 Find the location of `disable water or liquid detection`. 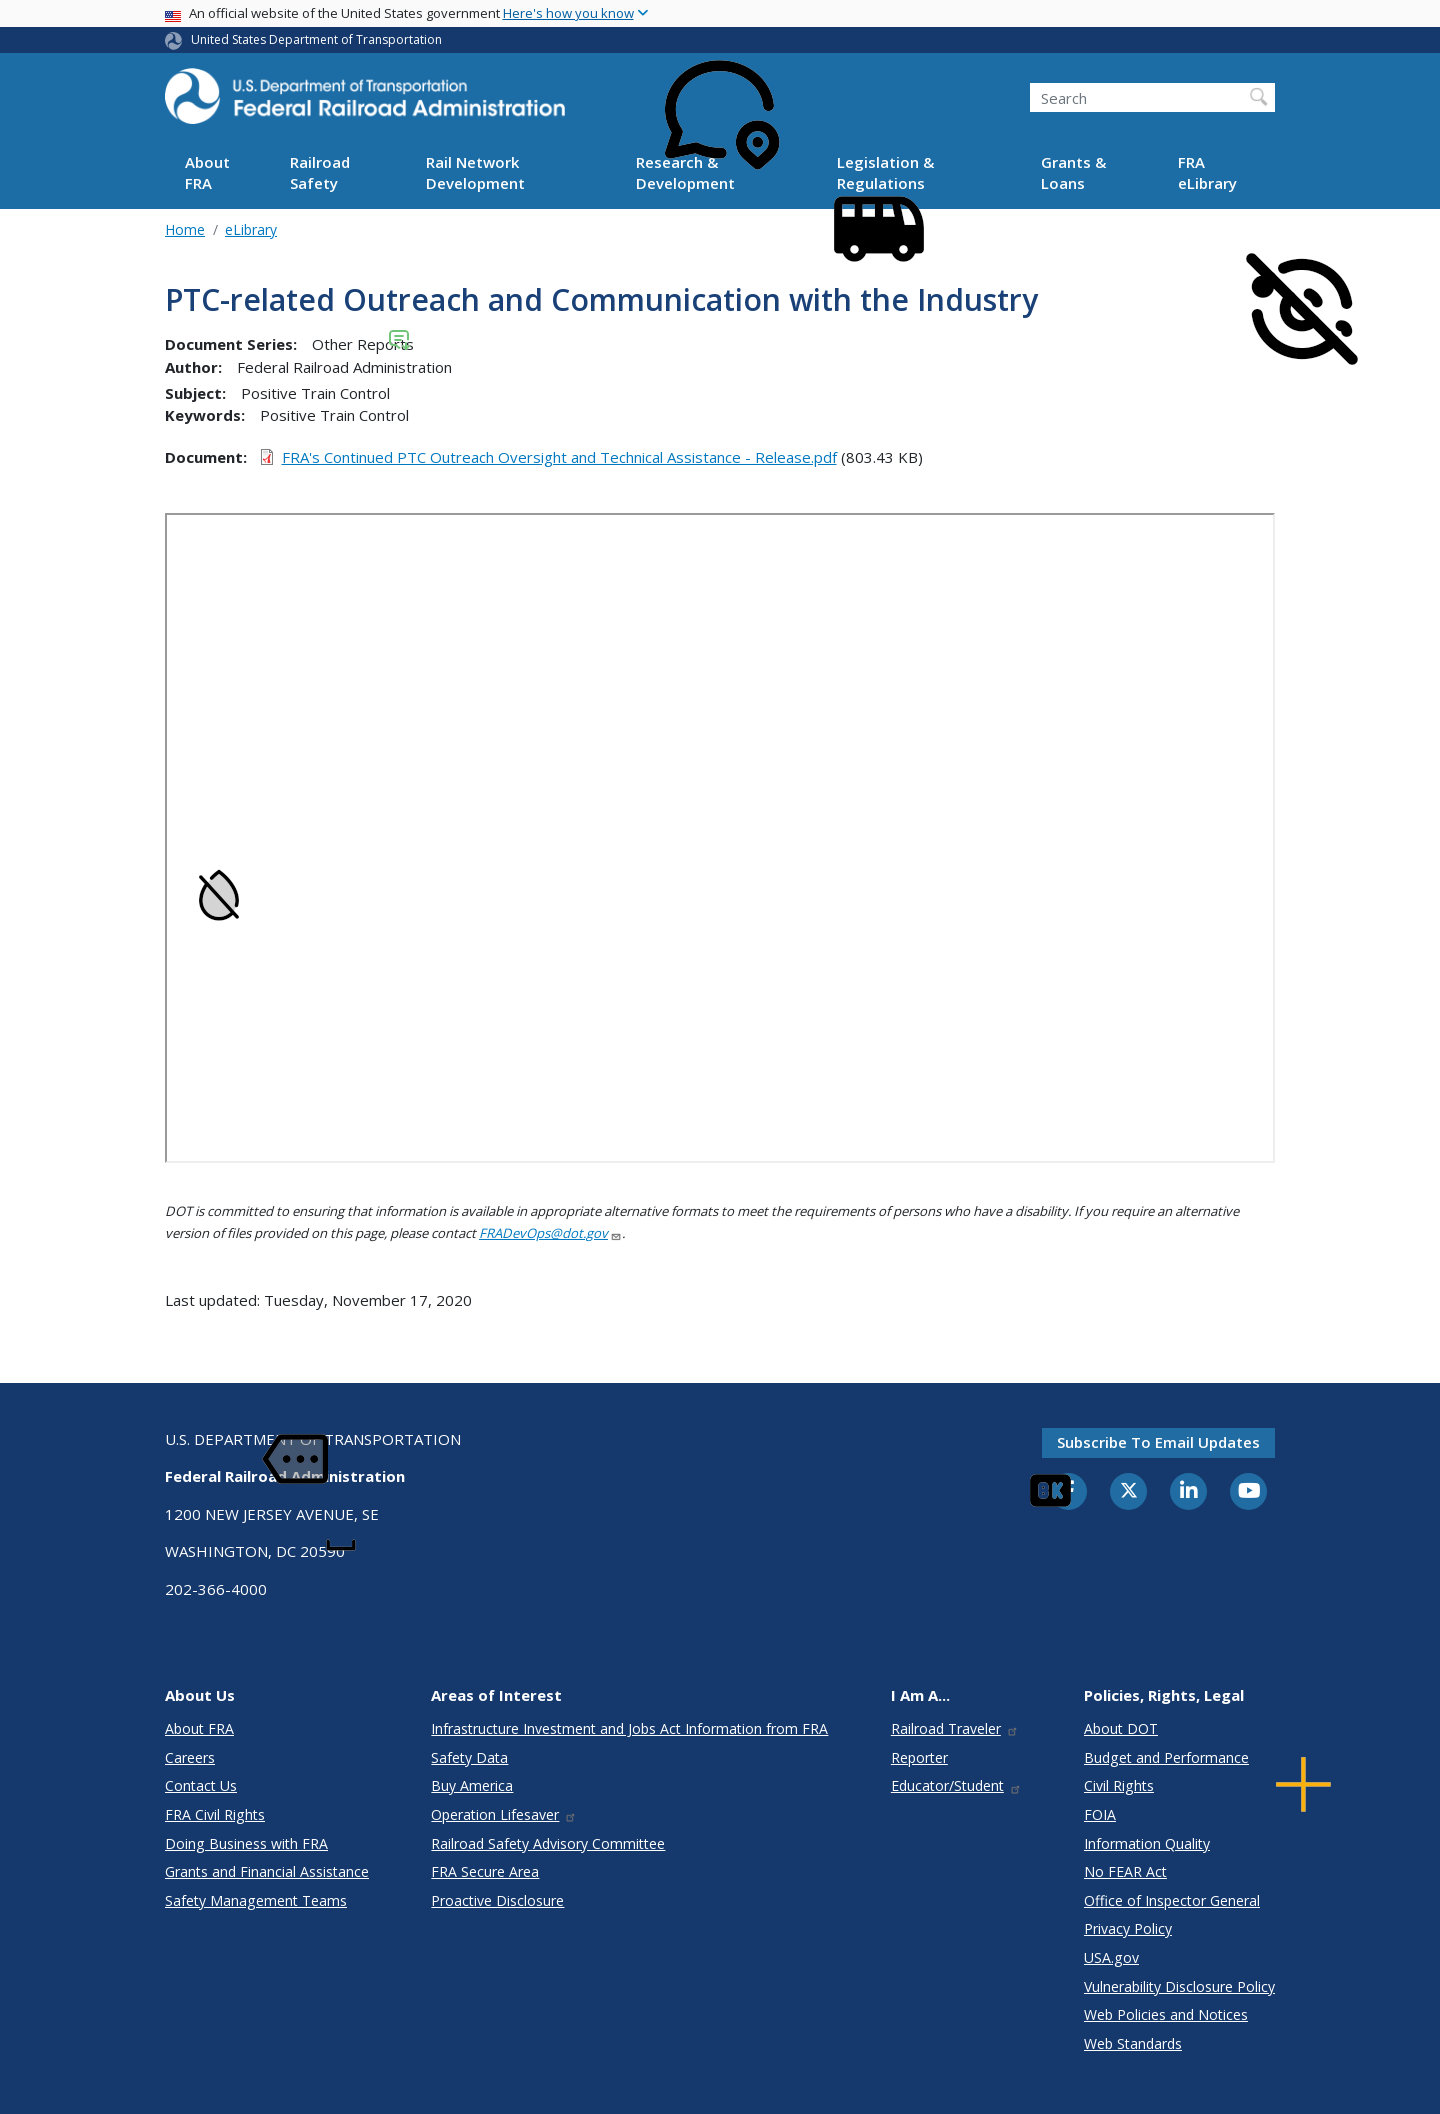

disable water or liquid detection is located at coordinates (219, 897).